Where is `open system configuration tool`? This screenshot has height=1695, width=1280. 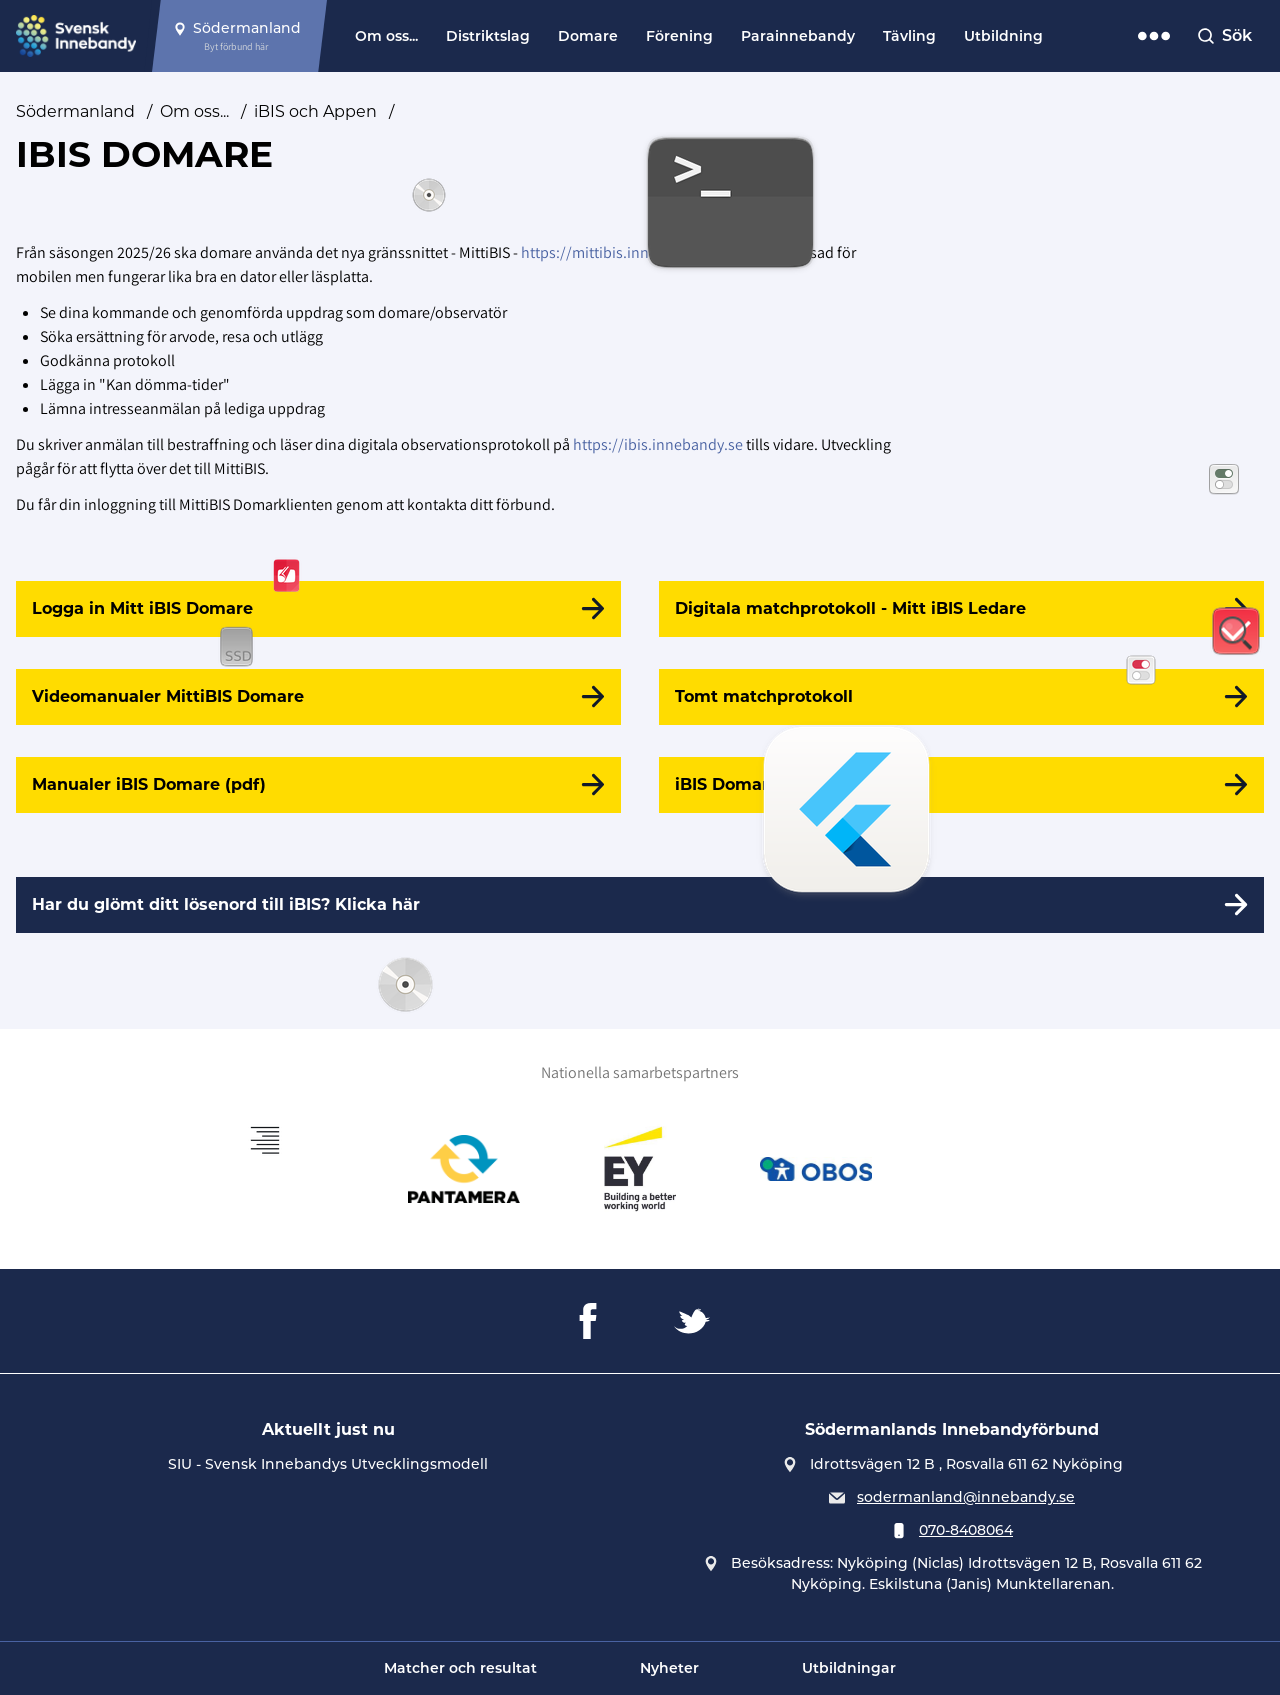 open system configuration tool is located at coordinates (1236, 631).